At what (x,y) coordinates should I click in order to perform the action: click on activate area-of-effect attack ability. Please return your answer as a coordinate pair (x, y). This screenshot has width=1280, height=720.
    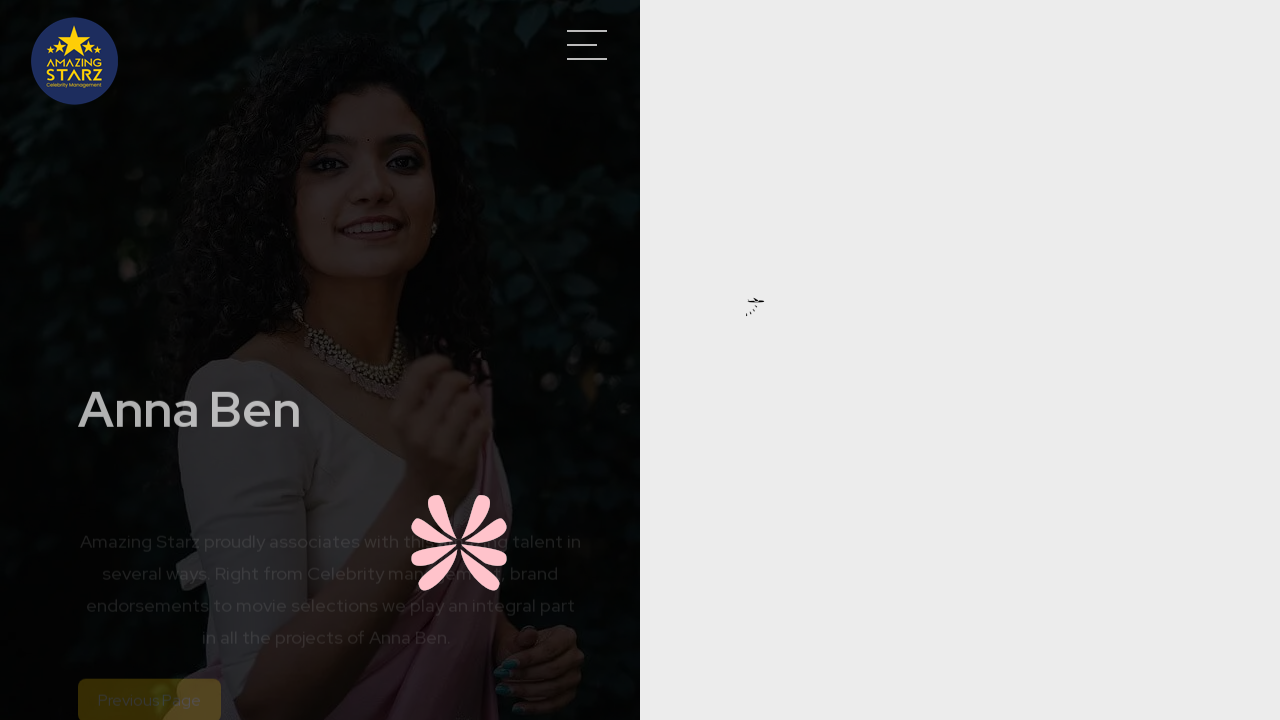
    Looking at the image, I should click on (755, 307).